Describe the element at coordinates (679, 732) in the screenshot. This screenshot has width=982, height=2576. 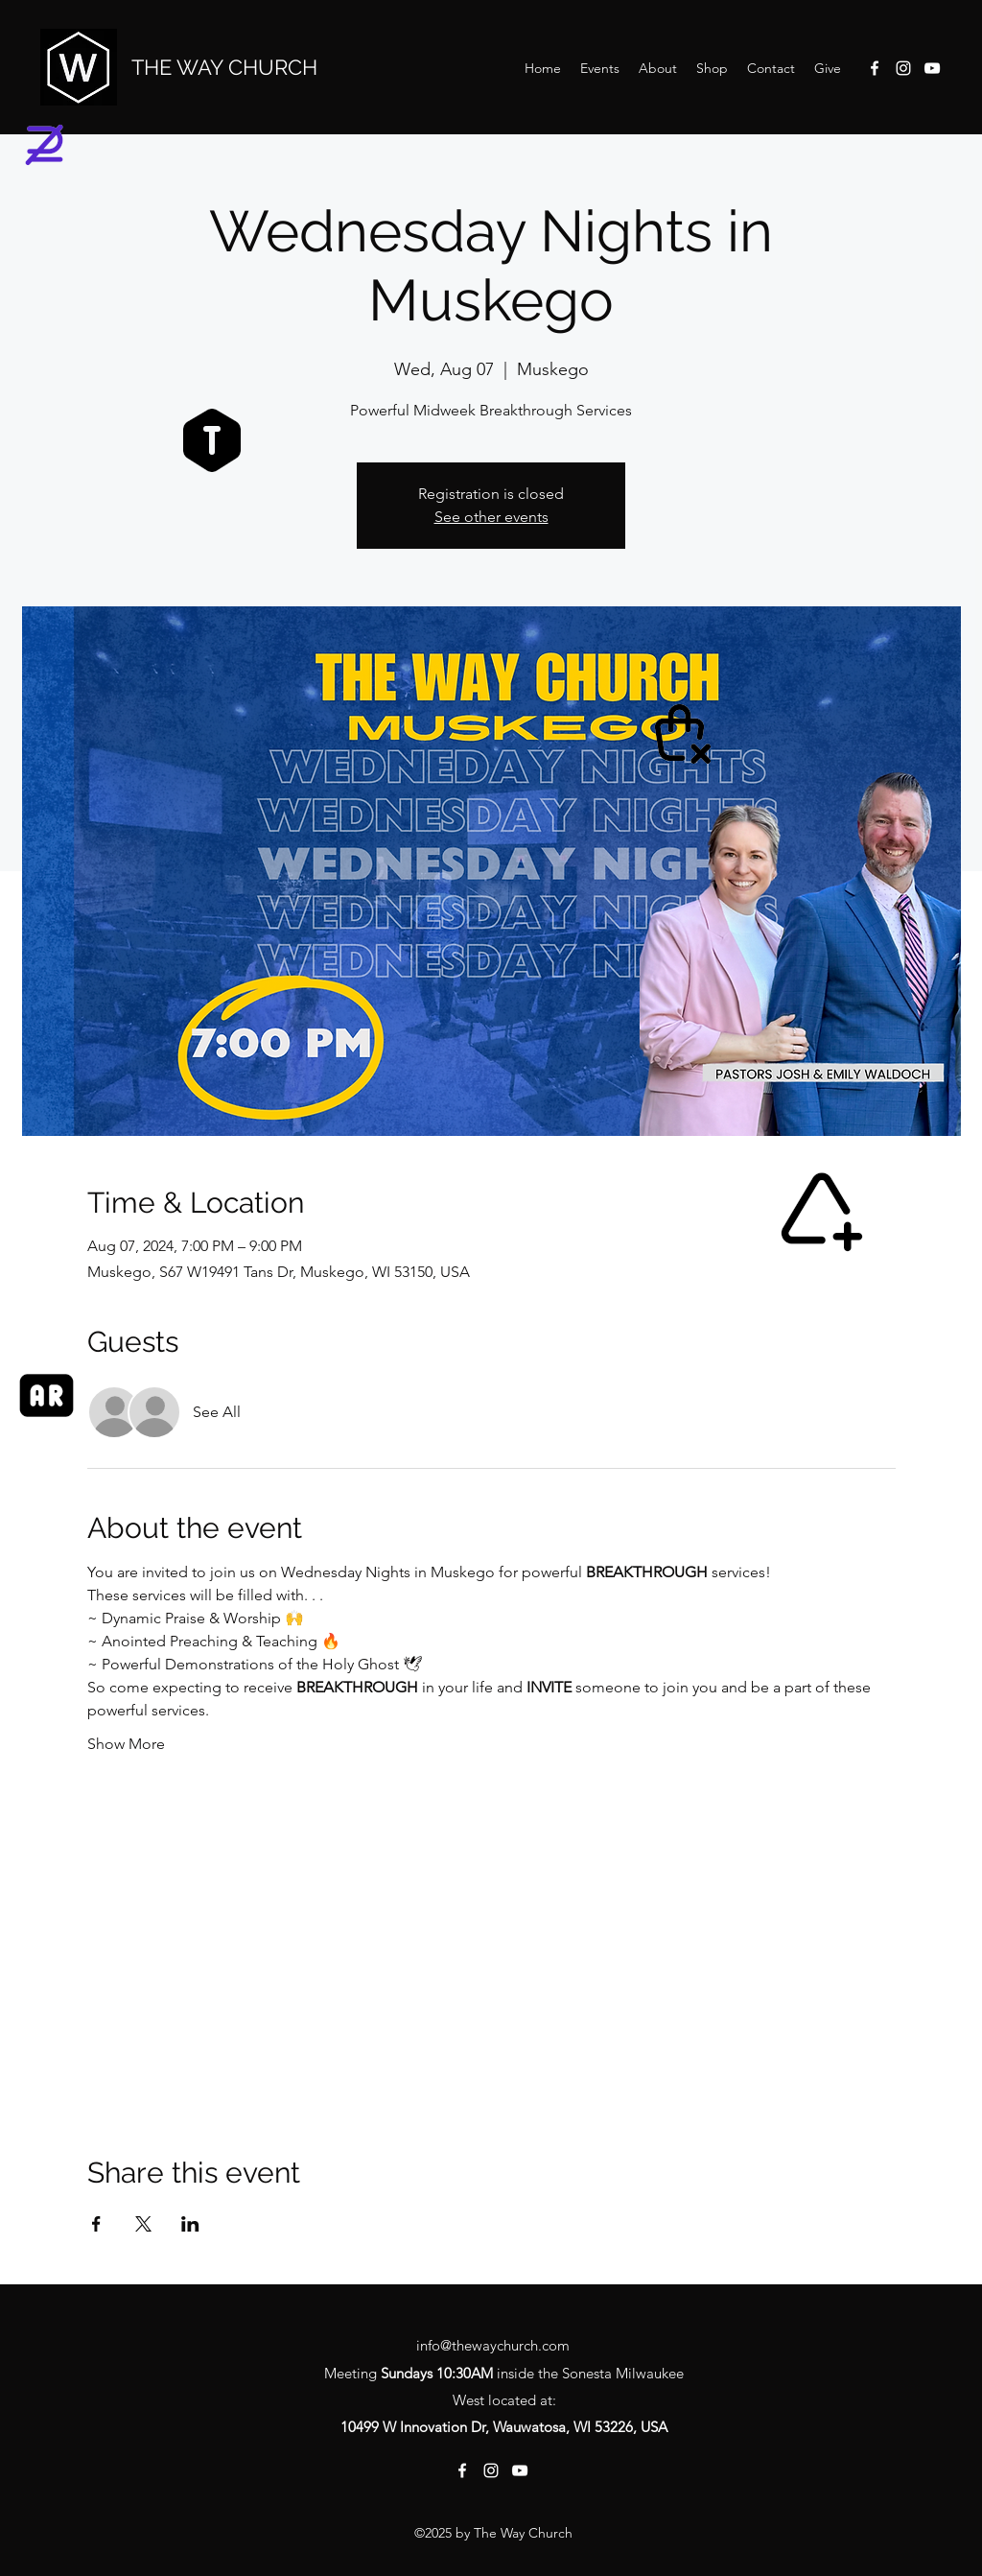
I see `remove item from shopping bag` at that location.